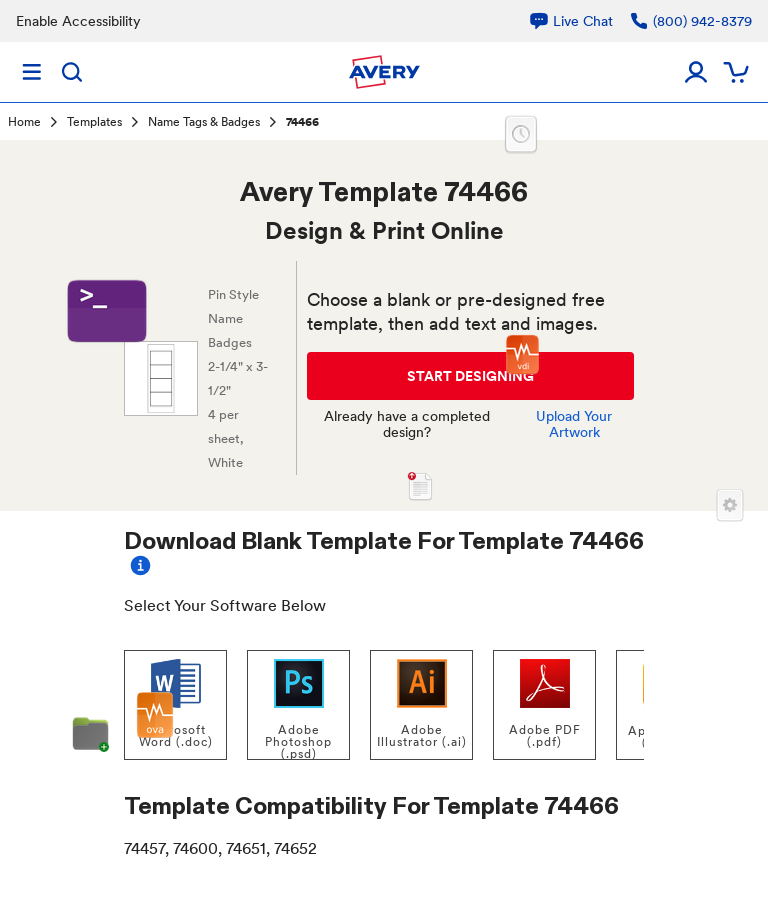 The image size is (768, 901). What do you see at coordinates (522, 354) in the screenshot?
I see `virtualbox virtual disk image file` at bounding box center [522, 354].